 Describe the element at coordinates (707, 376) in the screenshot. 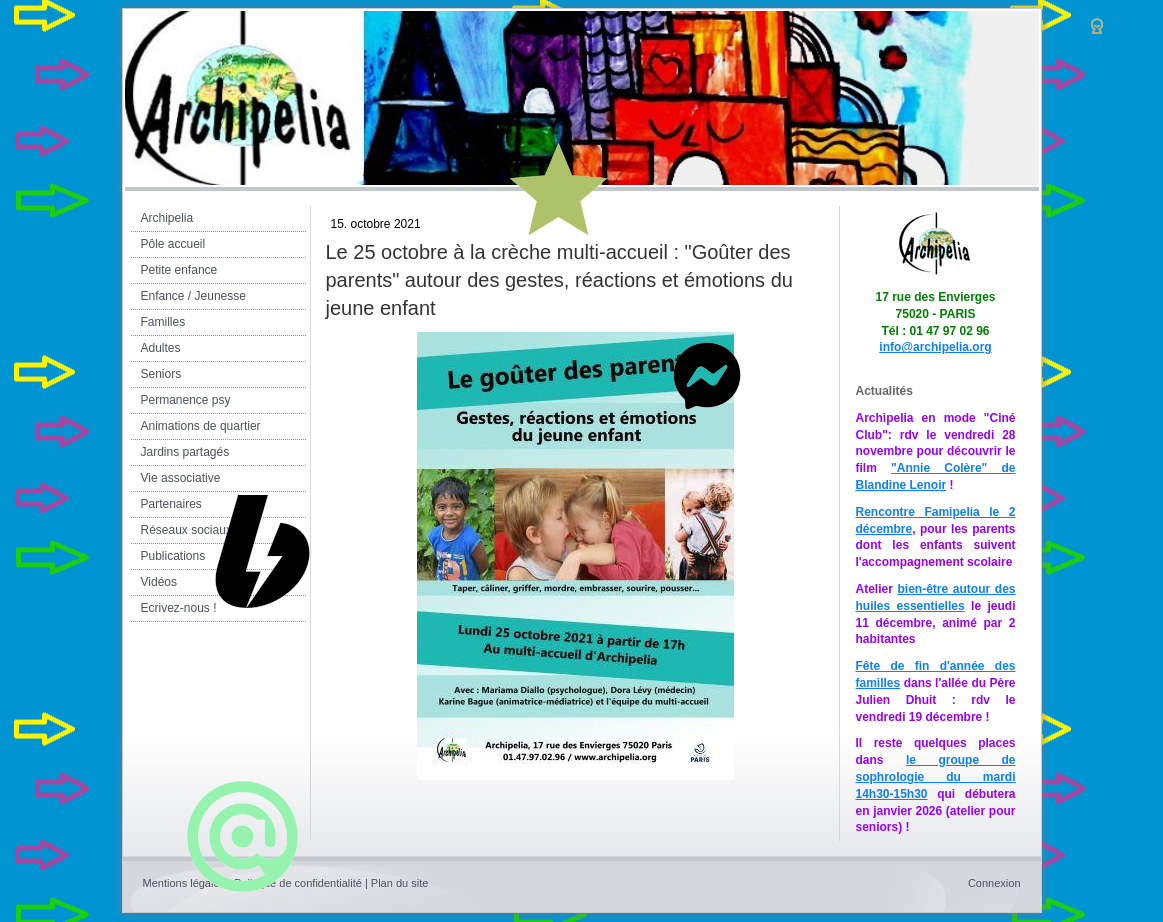

I see `open facebook messenger` at that location.